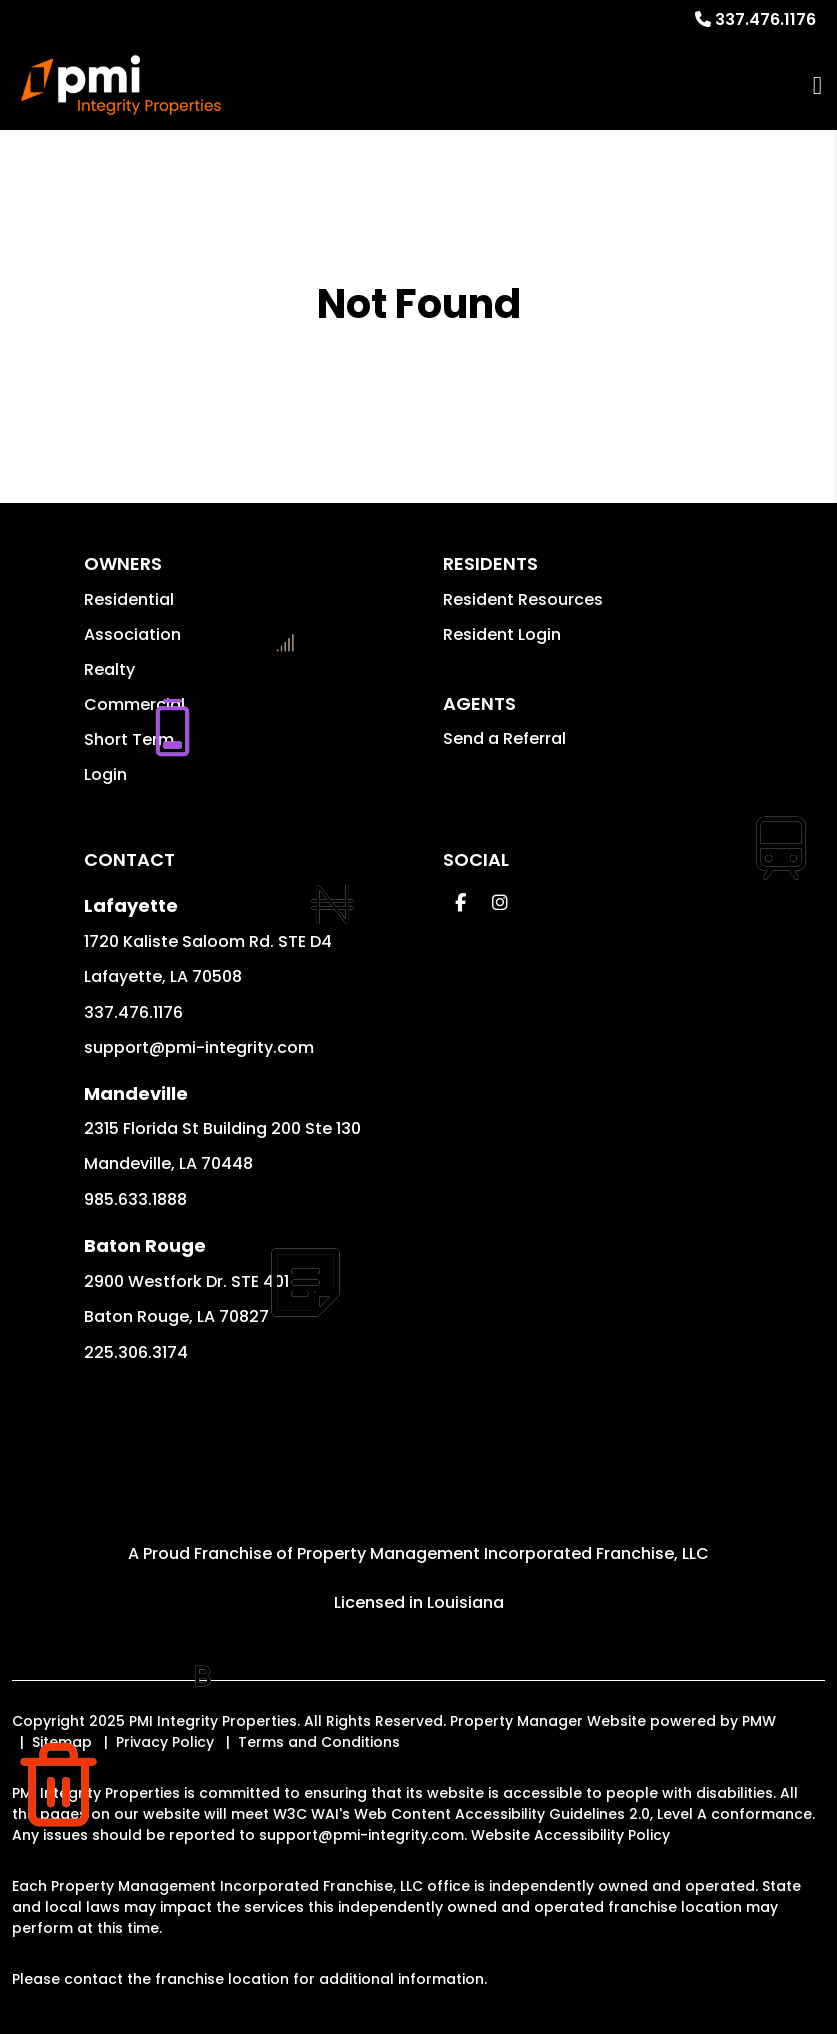 This screenshot has width=837, height=2034. What do you see at coordinates (332, 904) in the screenshot?
I see `indicates Nigerian naira currency` at bounding box center [332, 904].